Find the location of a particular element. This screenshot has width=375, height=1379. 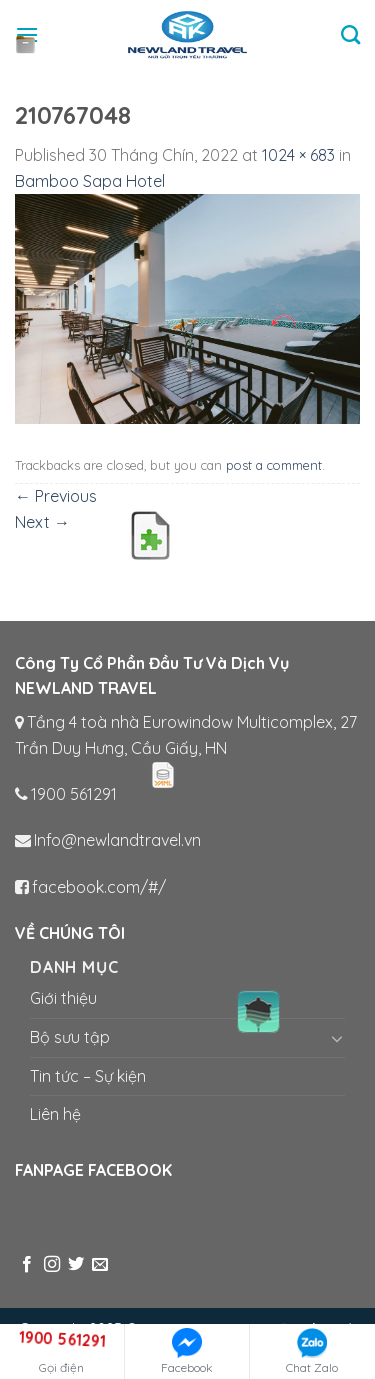

undo the last action is located at coordinates (283, 320).